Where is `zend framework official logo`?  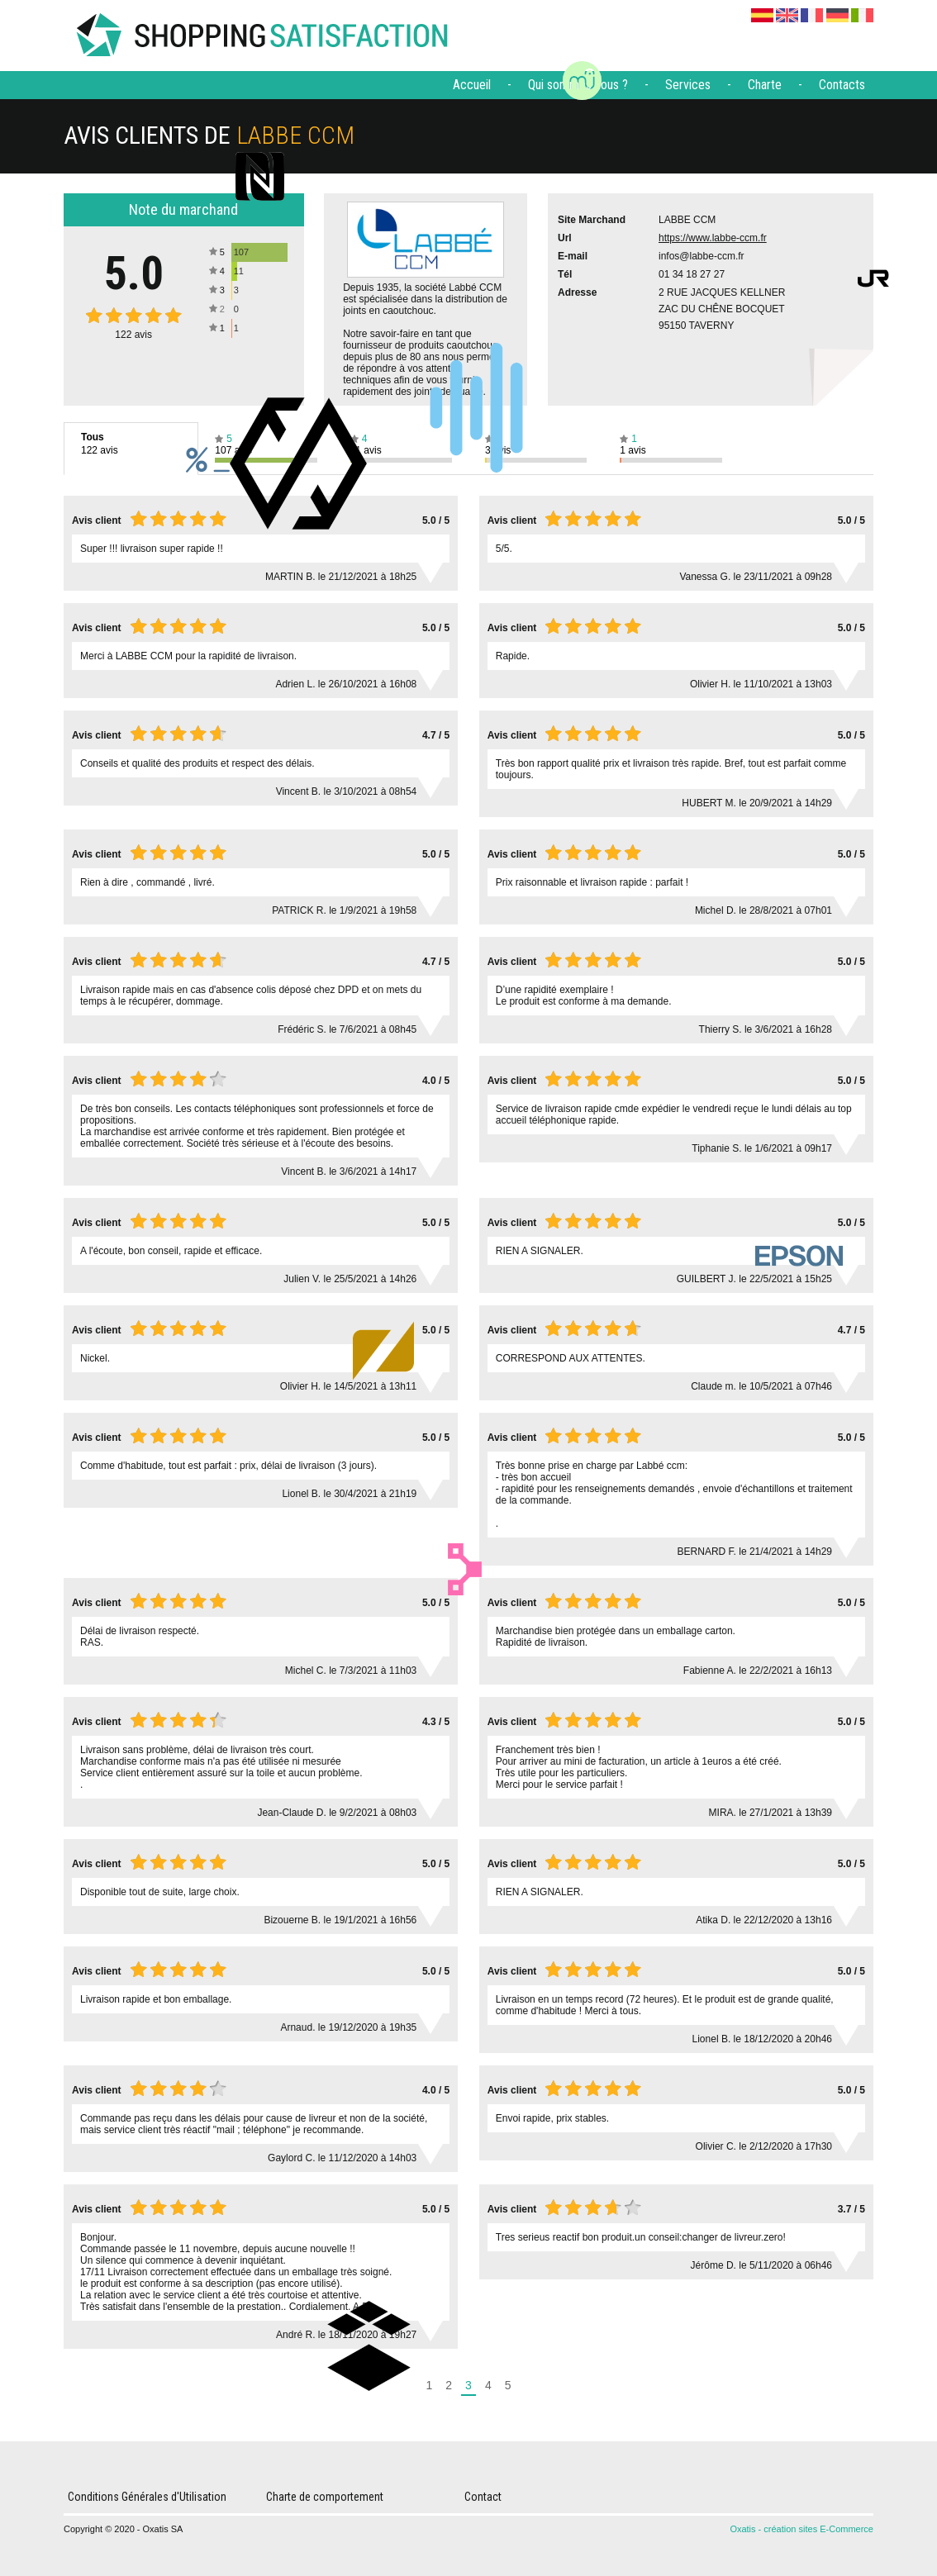
zend framework official logo is located at coordinates (383, 1351).